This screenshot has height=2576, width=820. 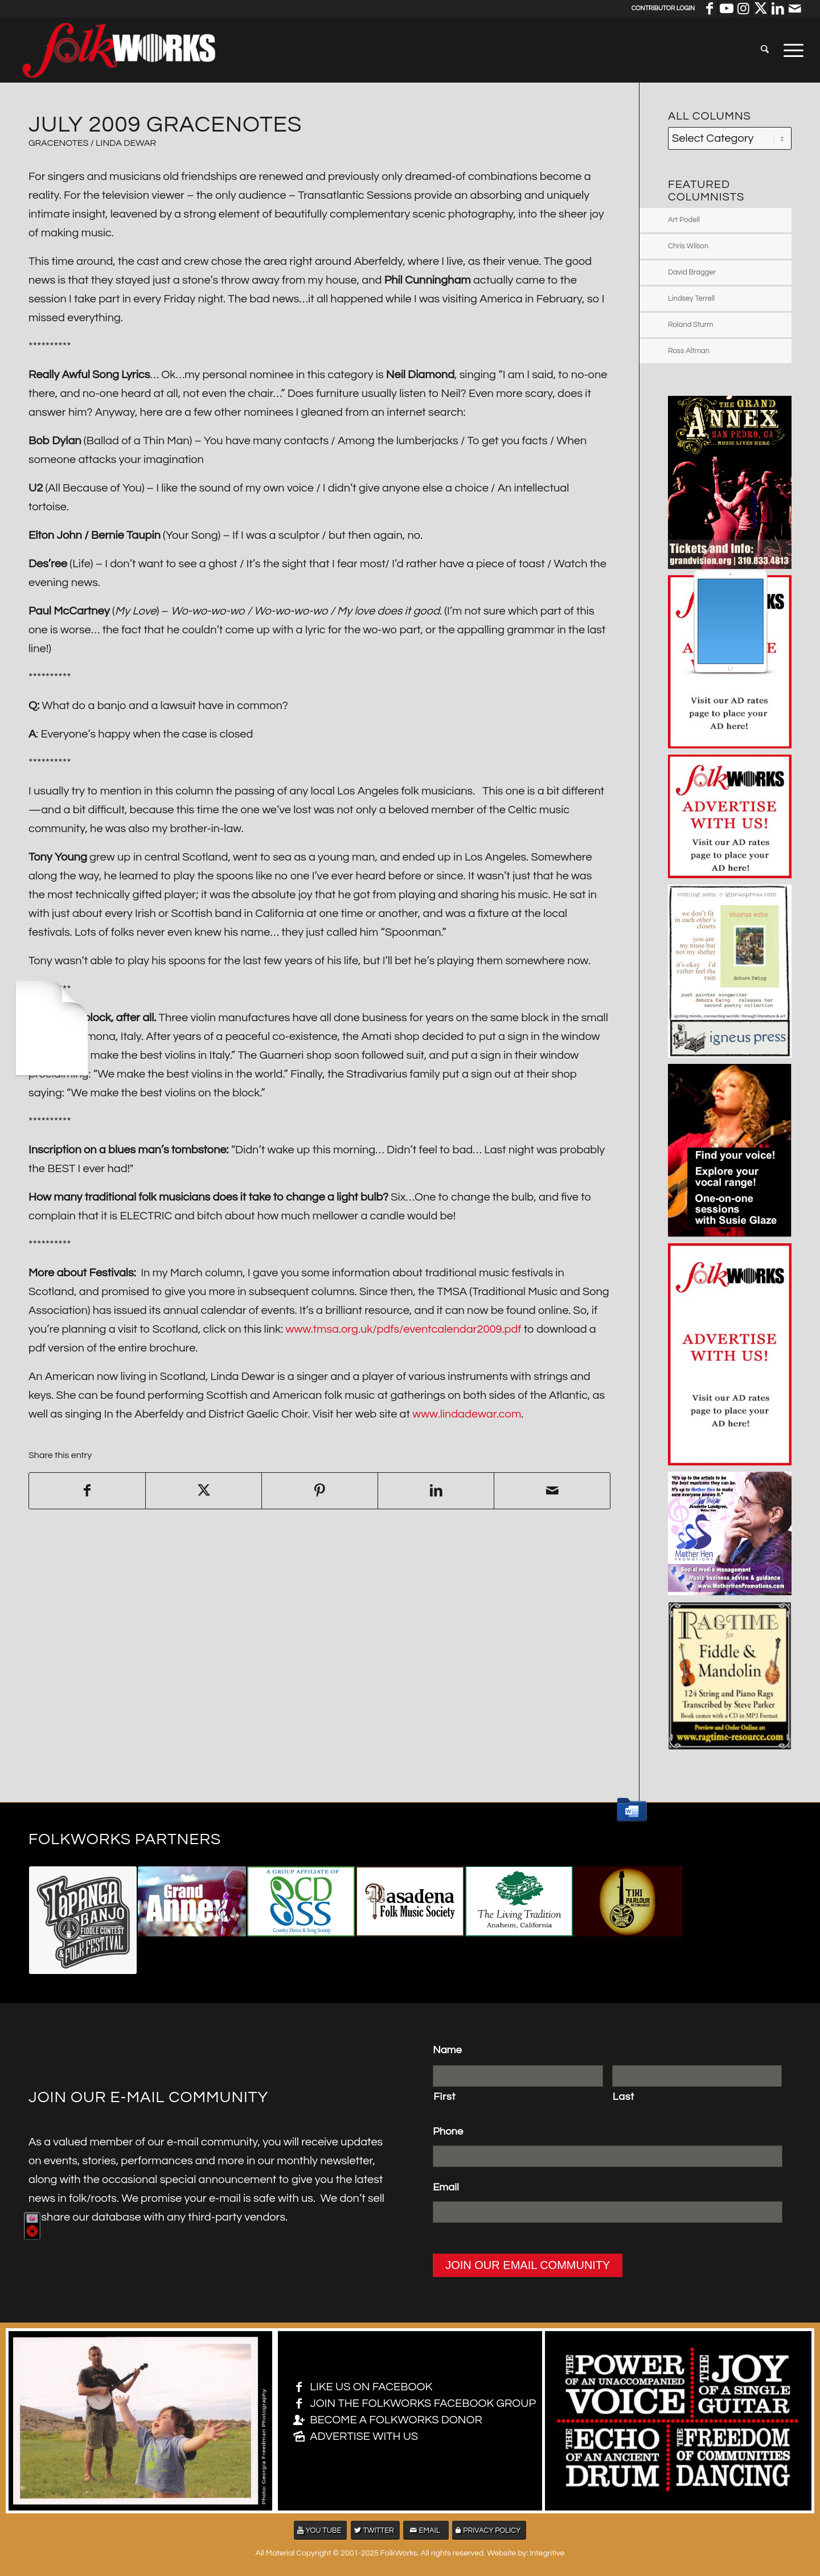 What do you see at coordinates (731, 621) in the screenshot?
I see `iPad Air 2 device with cellular connectivity` at bounding box center [731, 621].